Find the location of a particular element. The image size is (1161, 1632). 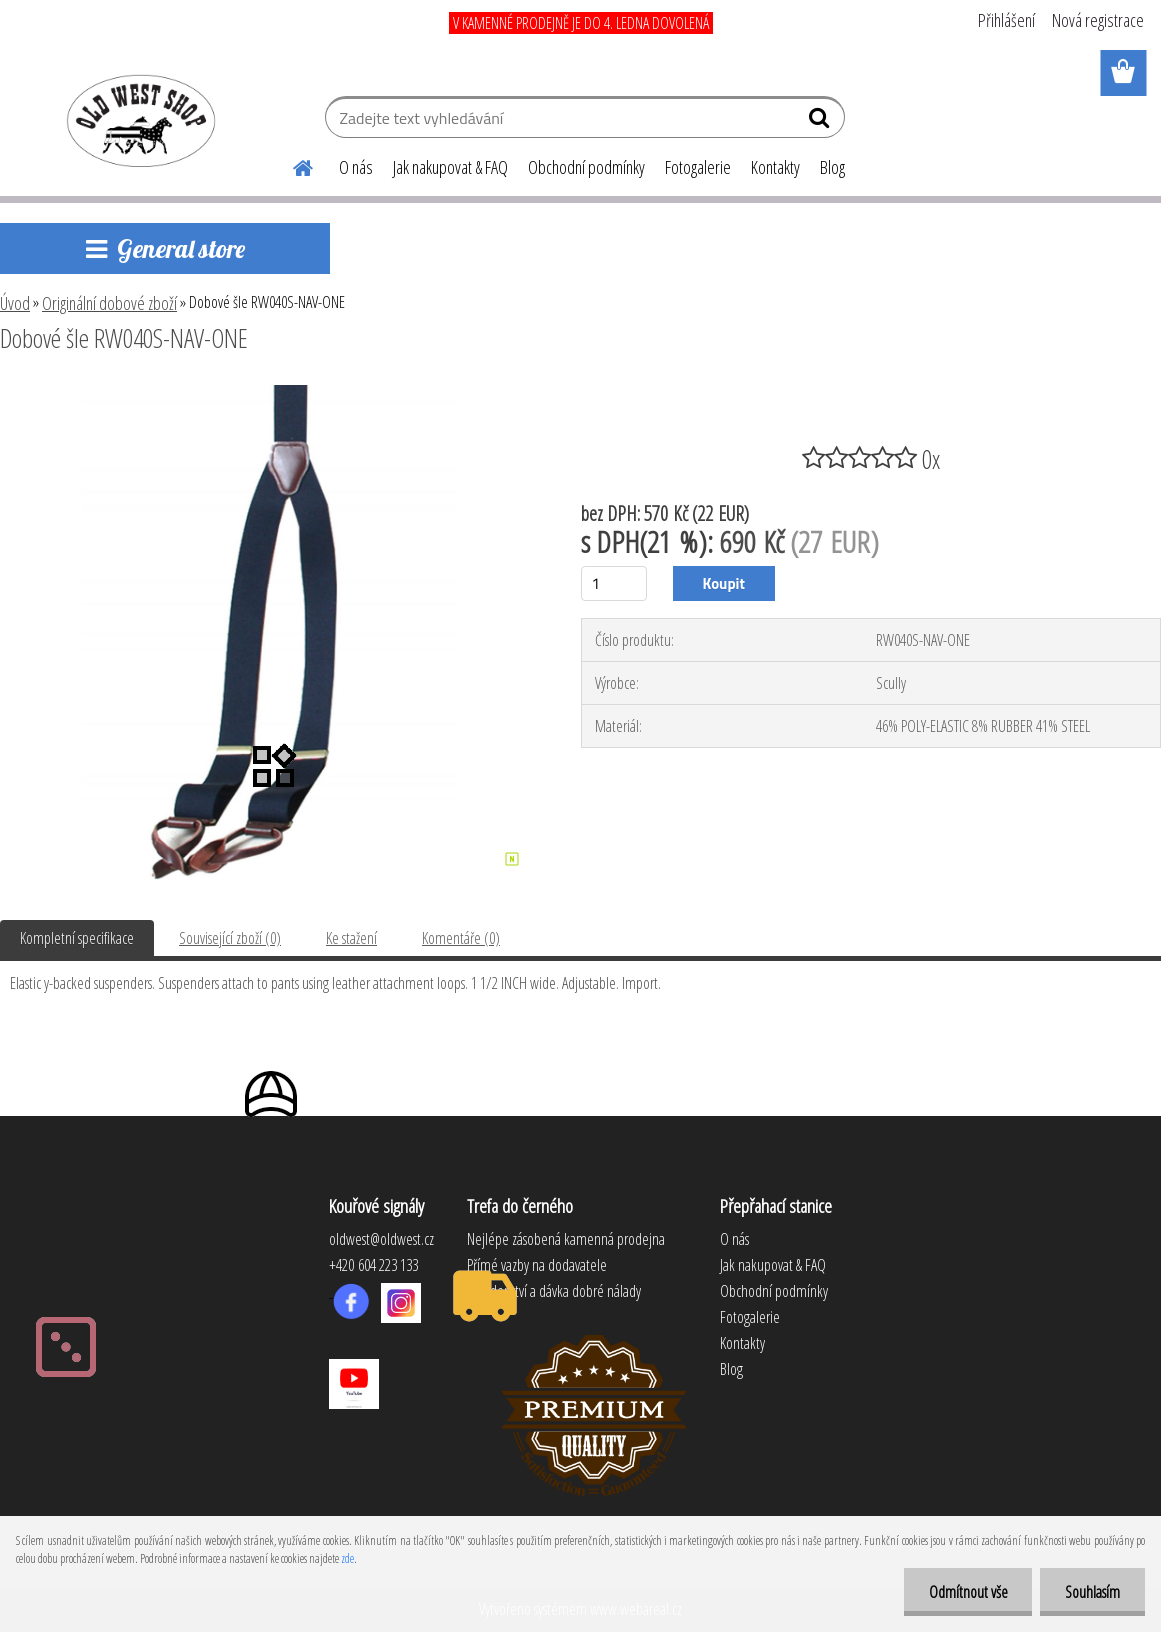

roll dice or generate random number is located at coordinates (66, 1347).